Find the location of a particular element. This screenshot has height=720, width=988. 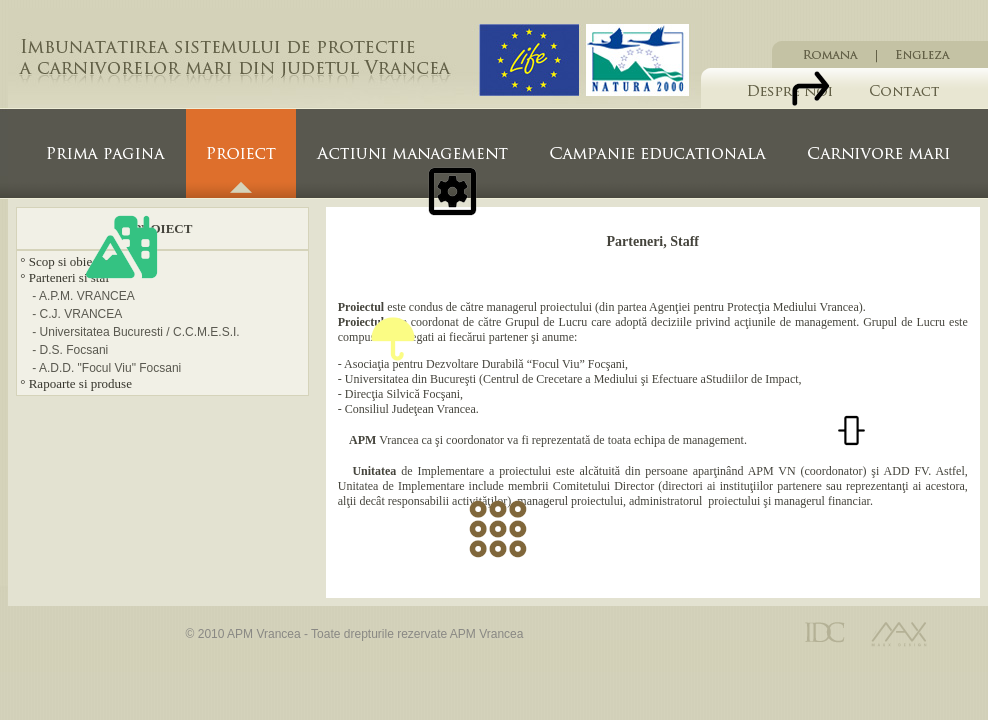

align object to vertical center is located at coordinates (851, 430).